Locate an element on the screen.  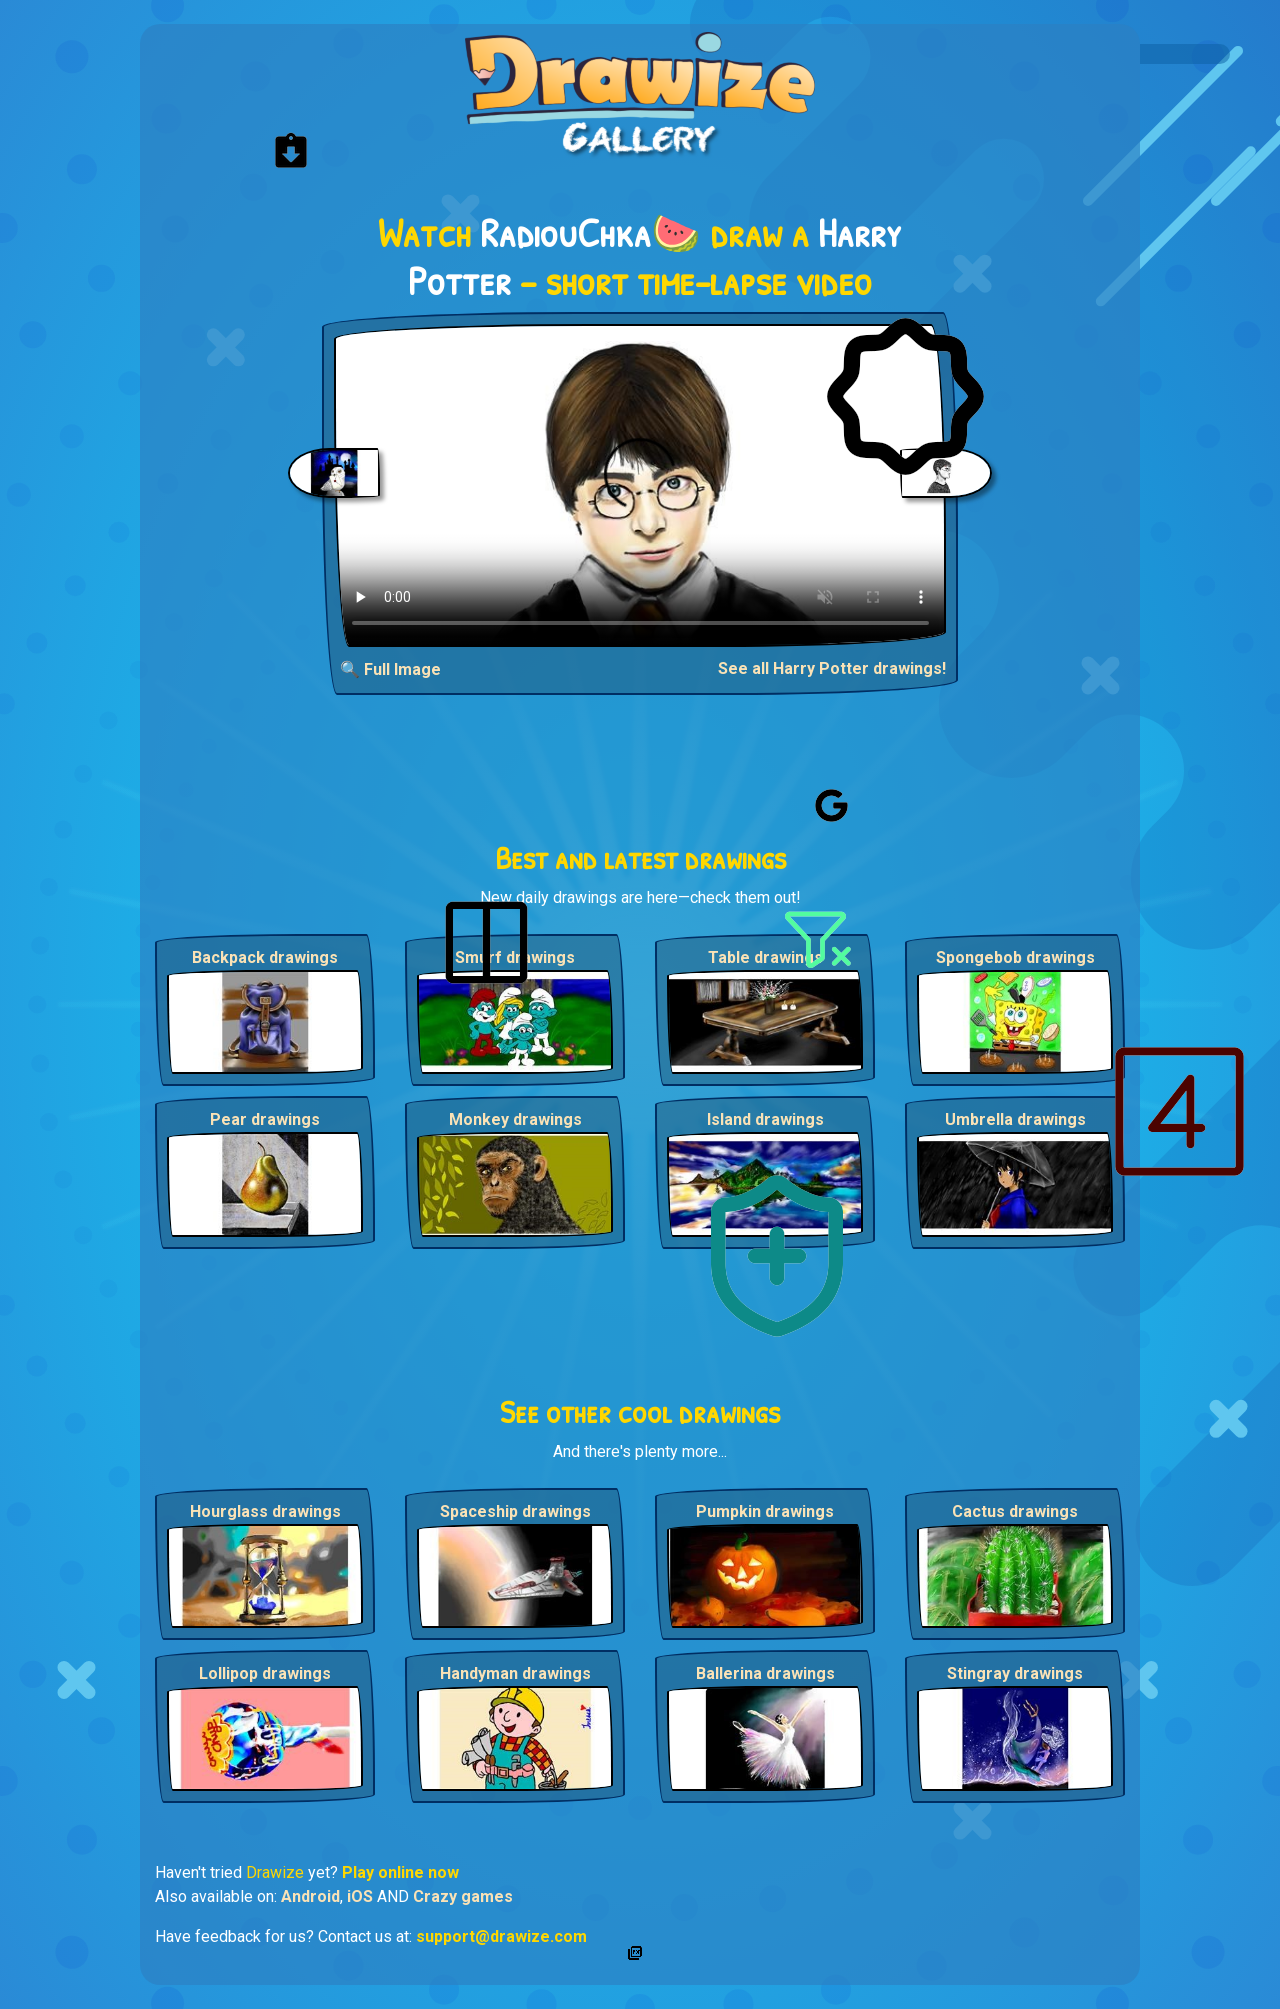
sign in with Google is located at coordinates (831, 805).